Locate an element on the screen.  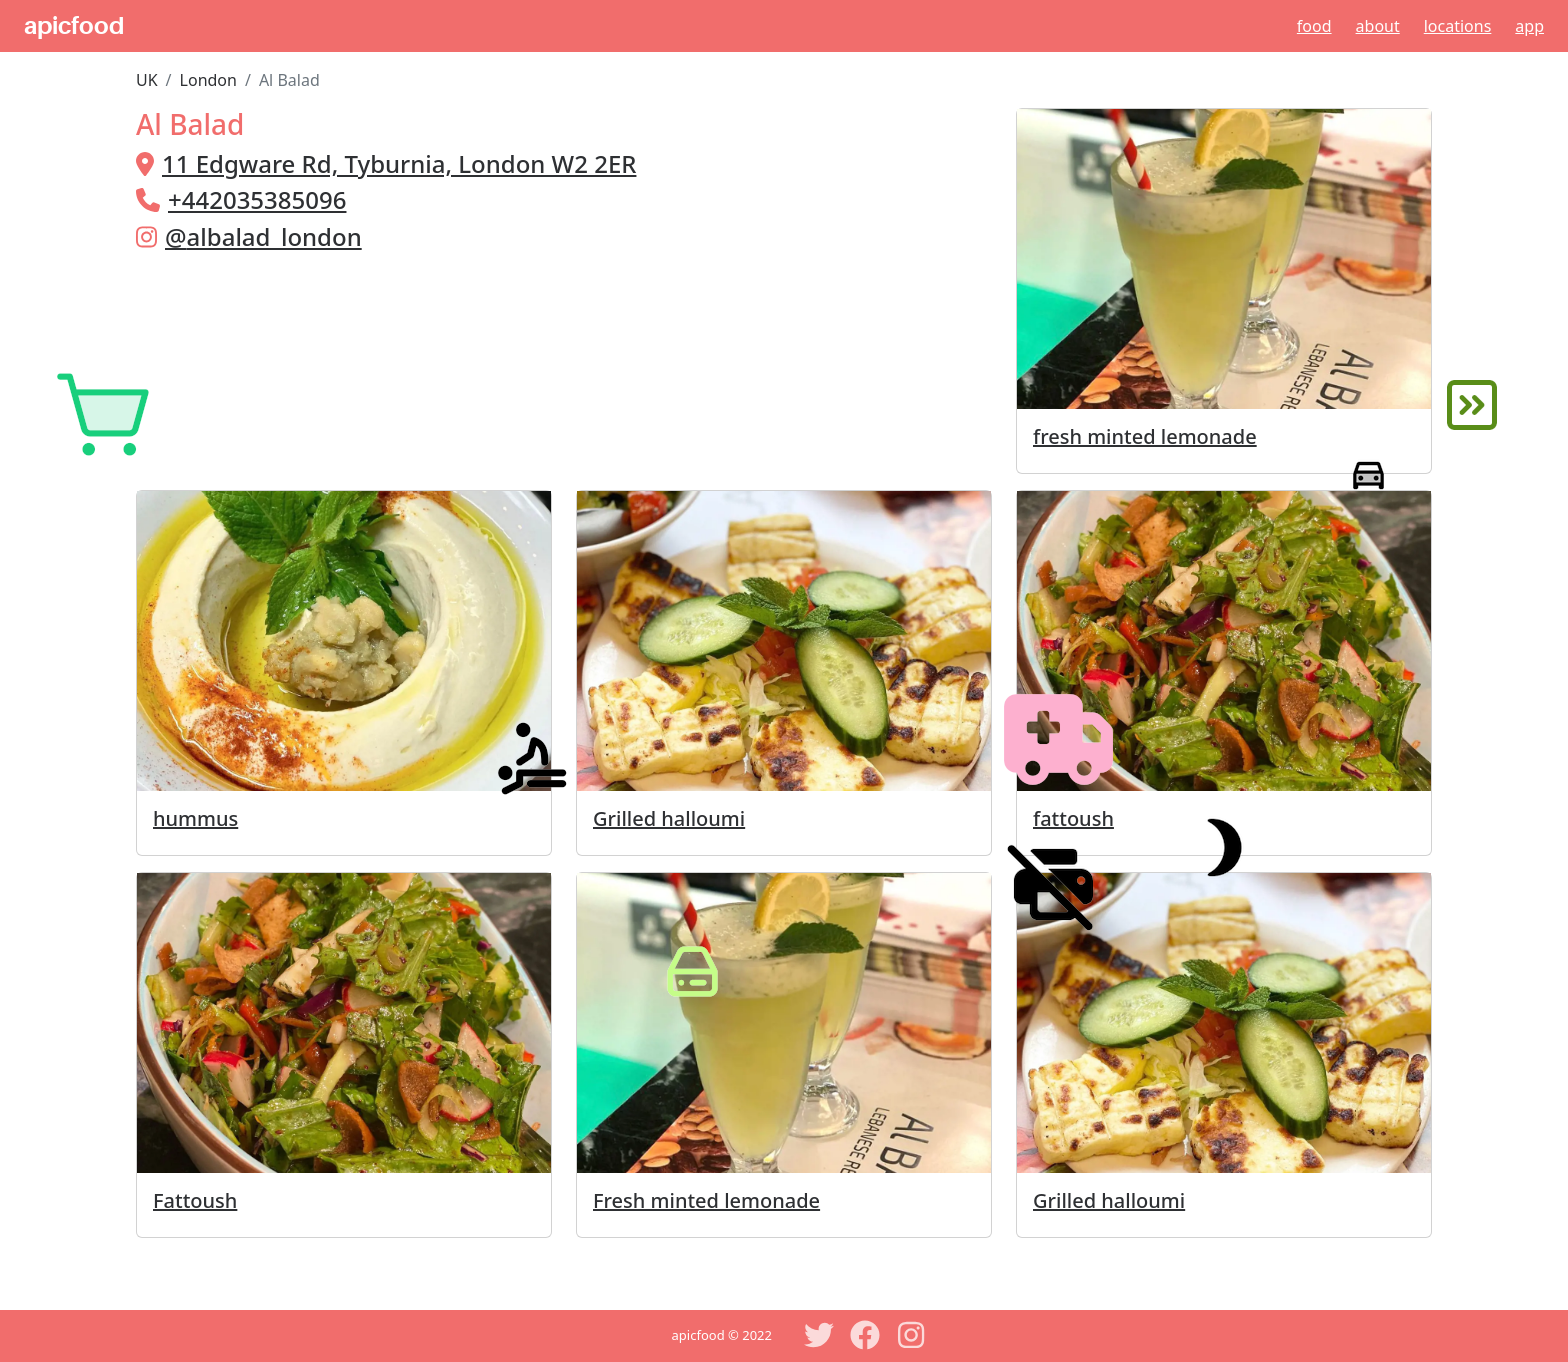
time to leave reminder for your commute is located at coordinates (1368, 475).